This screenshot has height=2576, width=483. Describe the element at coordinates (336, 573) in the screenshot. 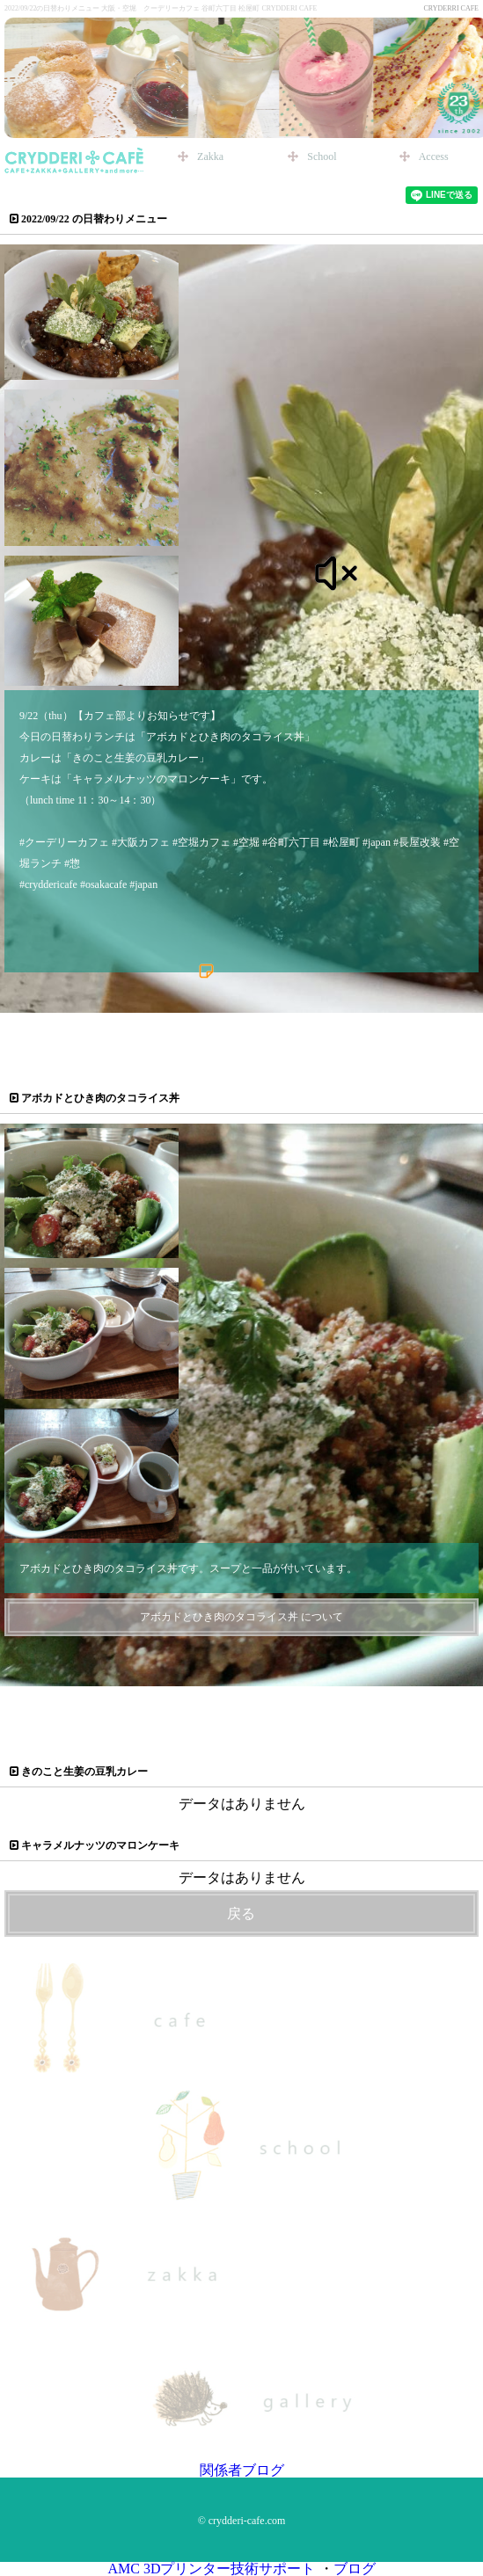

I see `mute audio` at that location.